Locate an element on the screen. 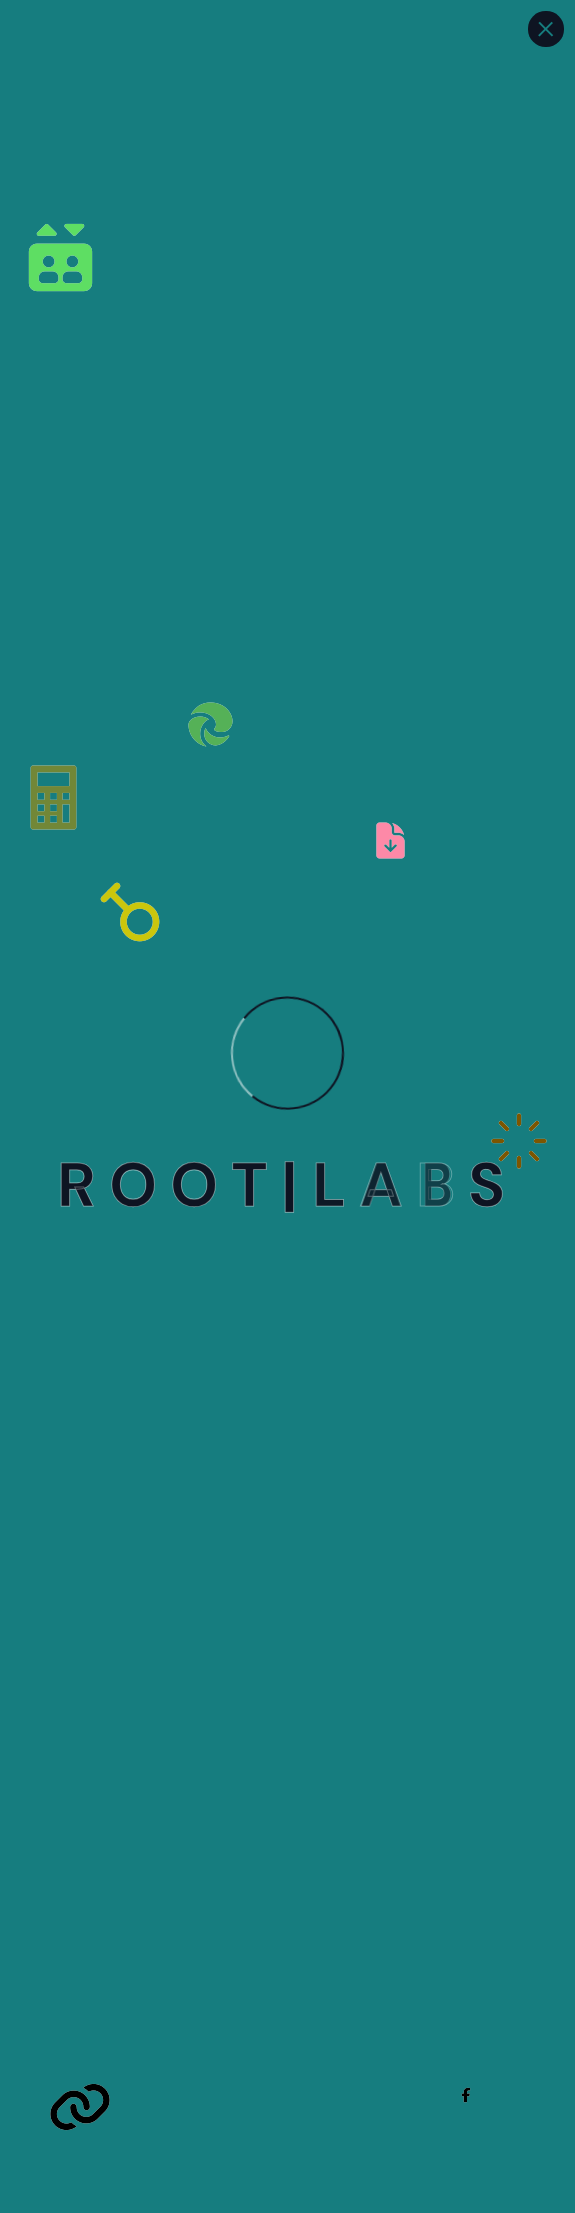 The image size is (575, 2213). open the calculator app is located at coordinates (53, 797).